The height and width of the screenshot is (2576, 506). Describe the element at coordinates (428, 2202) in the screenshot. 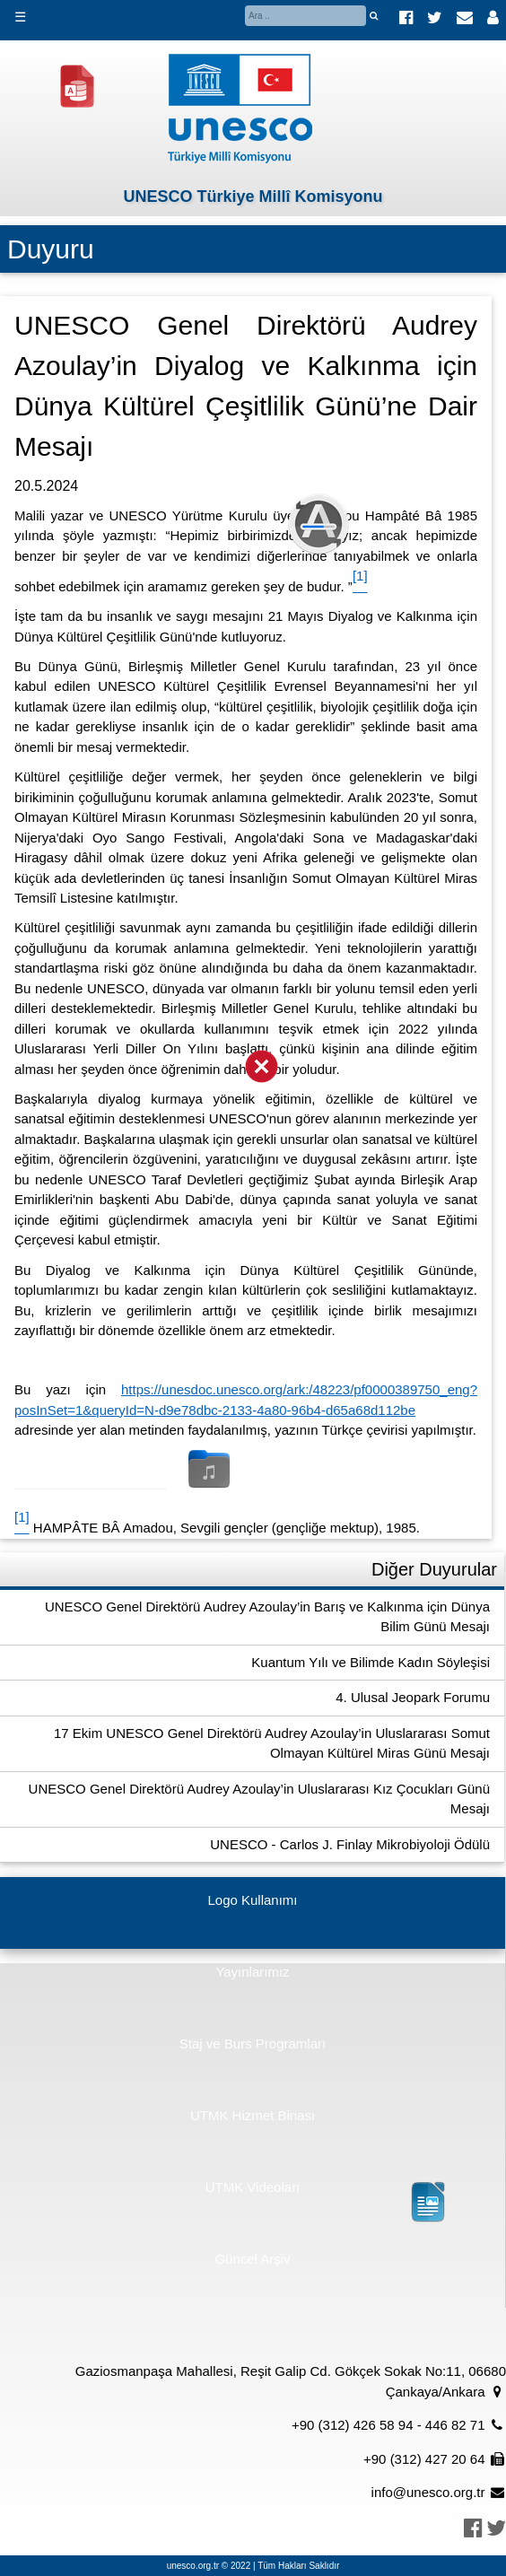

I see `open LibreOffice Writer application` at that location.